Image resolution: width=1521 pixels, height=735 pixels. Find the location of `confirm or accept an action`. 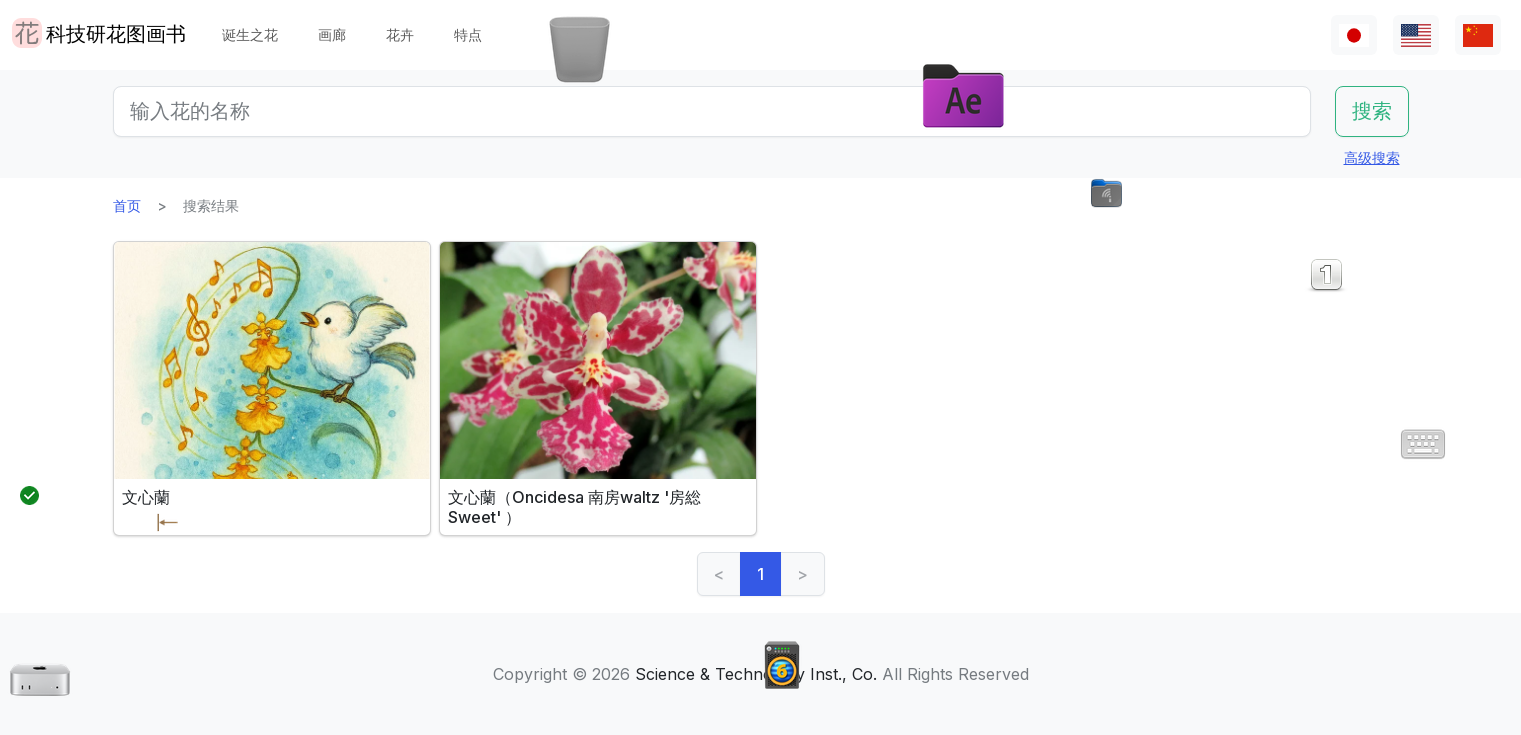

confirm or accept an action is located at coordinates (29, 495).